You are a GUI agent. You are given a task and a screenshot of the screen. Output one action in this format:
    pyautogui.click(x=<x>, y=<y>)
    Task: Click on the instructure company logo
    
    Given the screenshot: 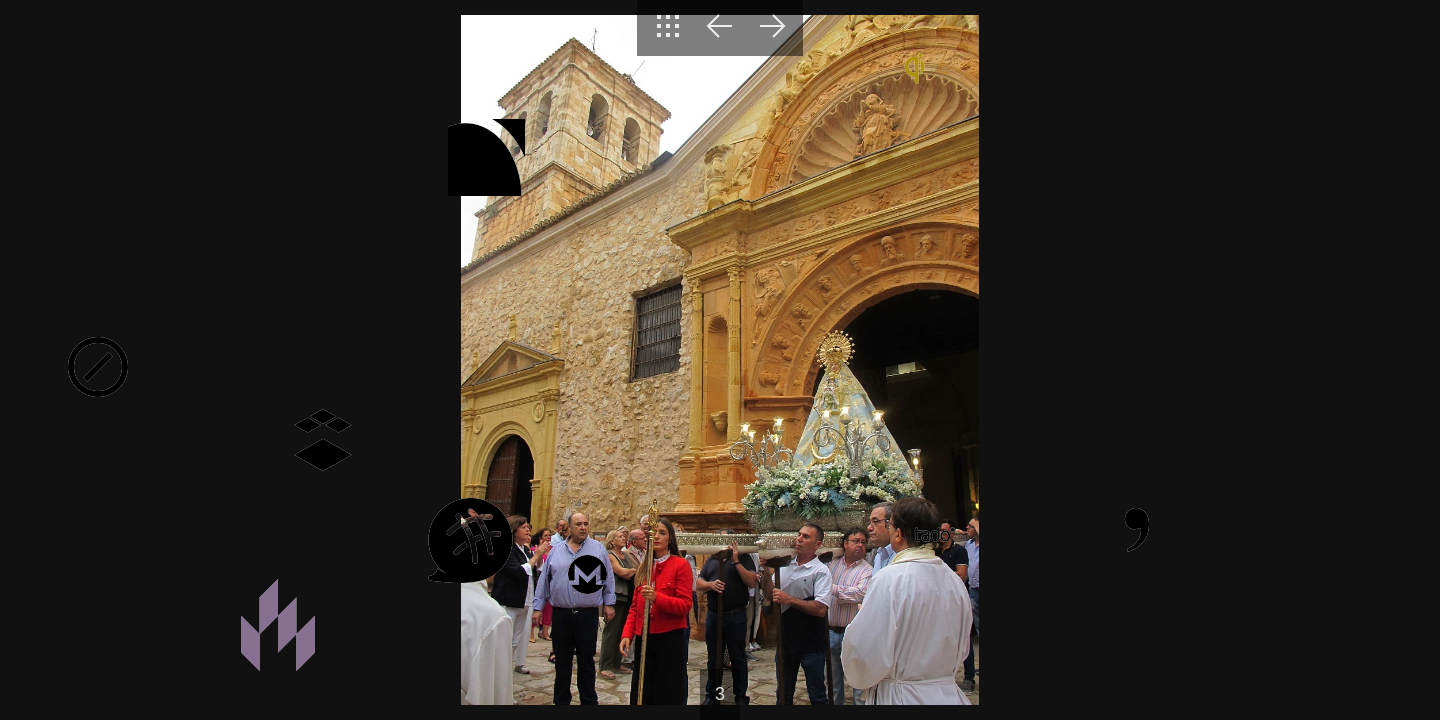 What is the action you would take?
    pyautogui.click(x=323, y=440)
    